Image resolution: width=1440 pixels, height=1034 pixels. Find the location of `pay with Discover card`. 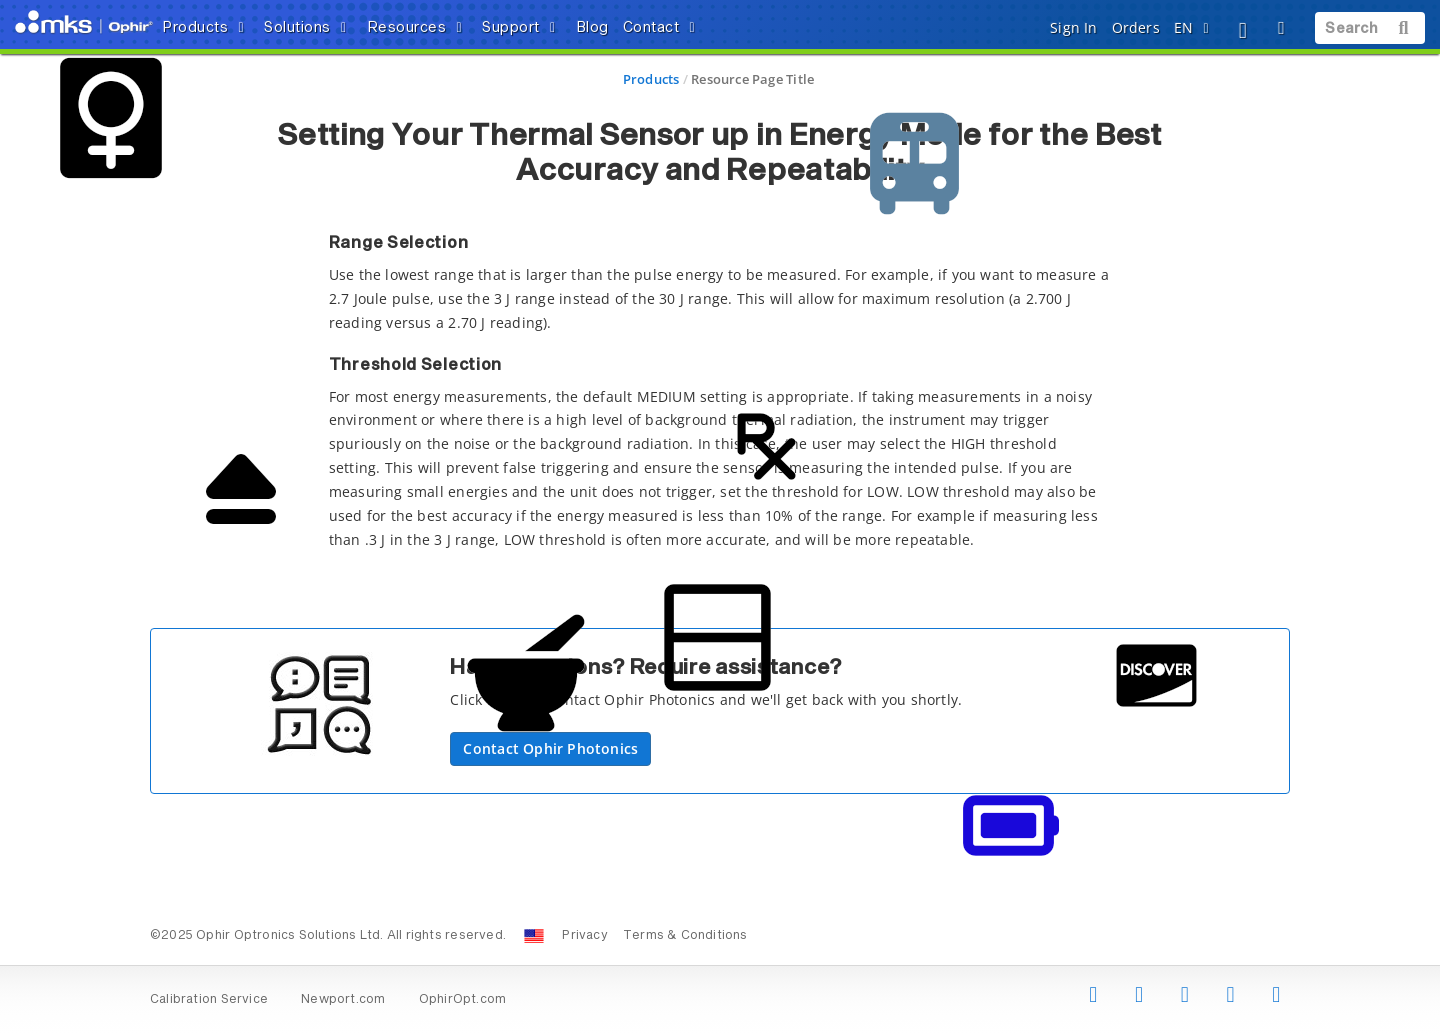

pay with Discover card is located at coordinates (1156, 675).